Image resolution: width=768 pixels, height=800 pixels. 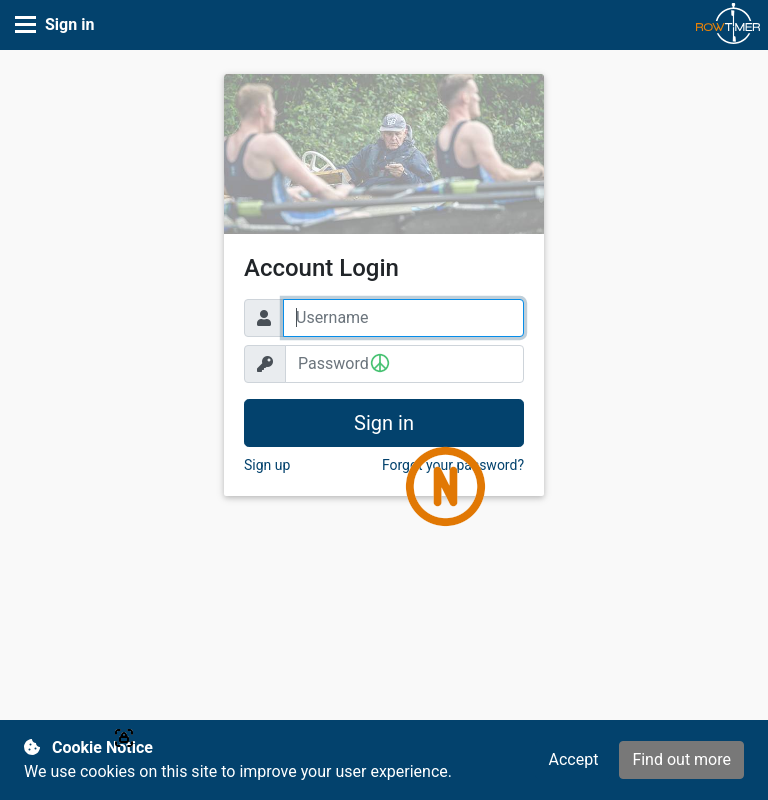 I want to click on access secure or locked content, so click(x=124, y=738).